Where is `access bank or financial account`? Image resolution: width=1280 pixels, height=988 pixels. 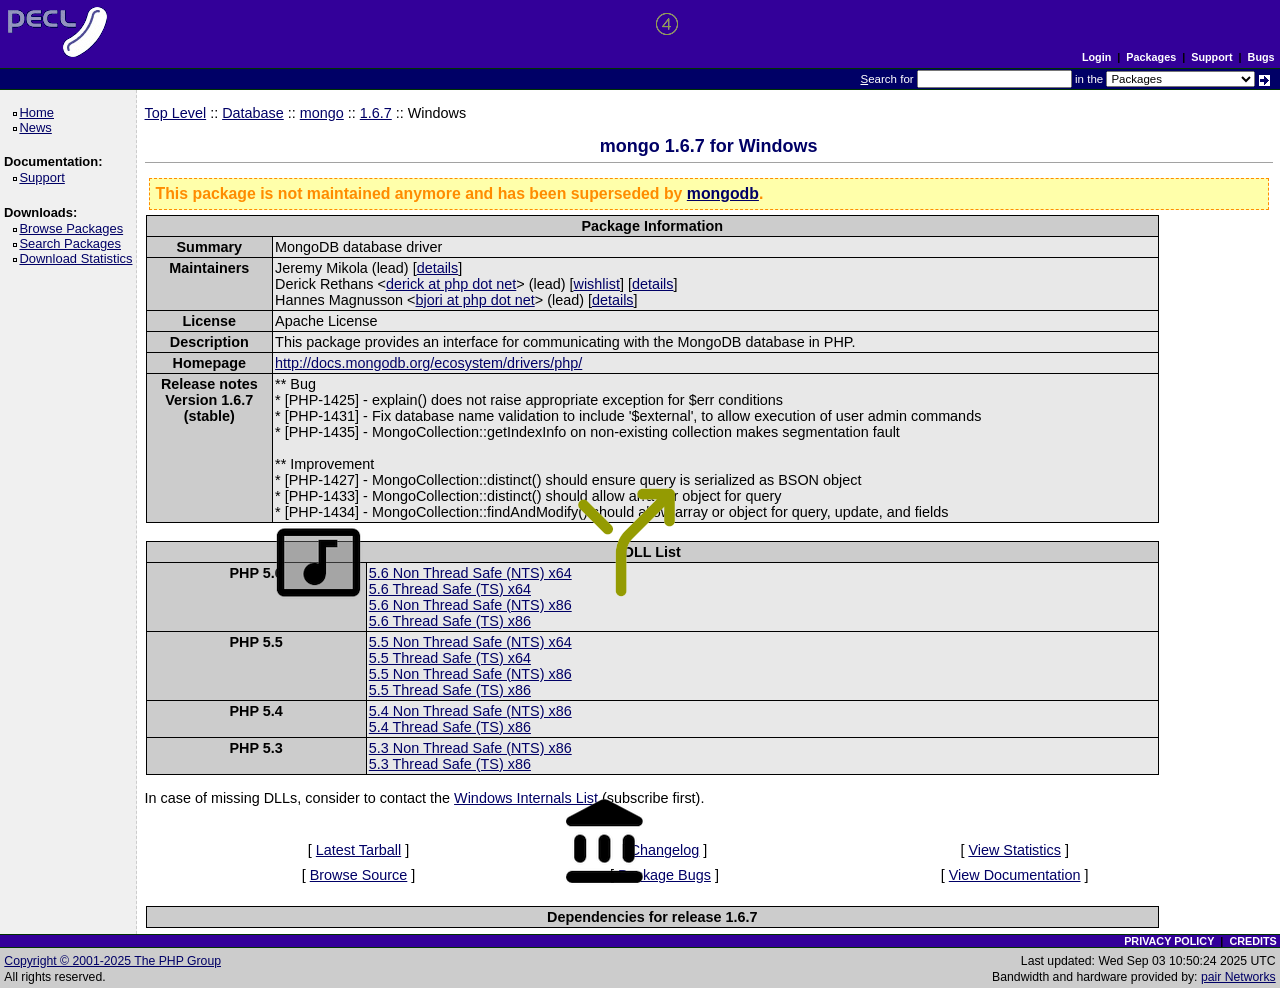
access bank or financial account is located at coordinates (606, 842).